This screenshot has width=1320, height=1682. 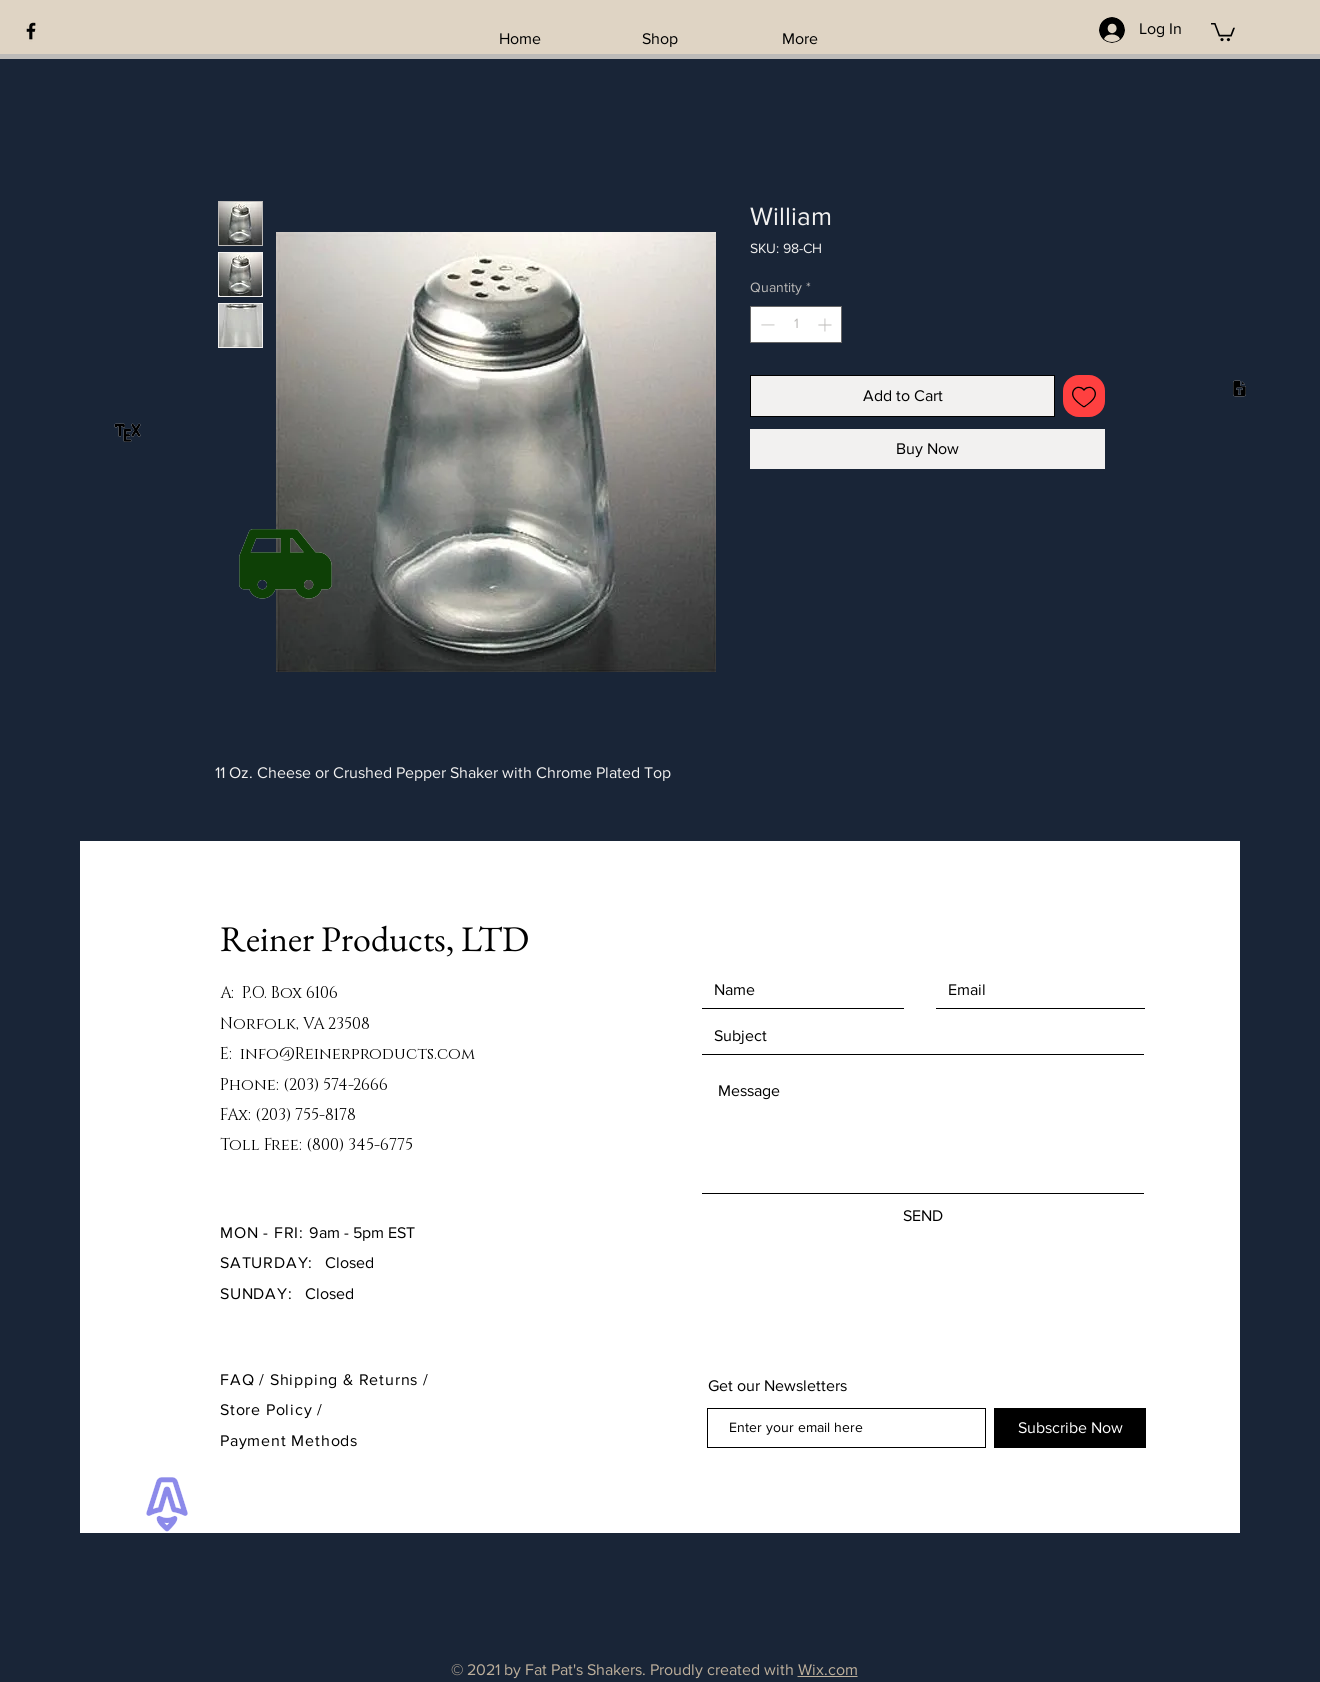 What do you see at coordinates (127, 431) in the screenshot?
I see `format document using TeX typesetting` at bounding box center [127, 431].